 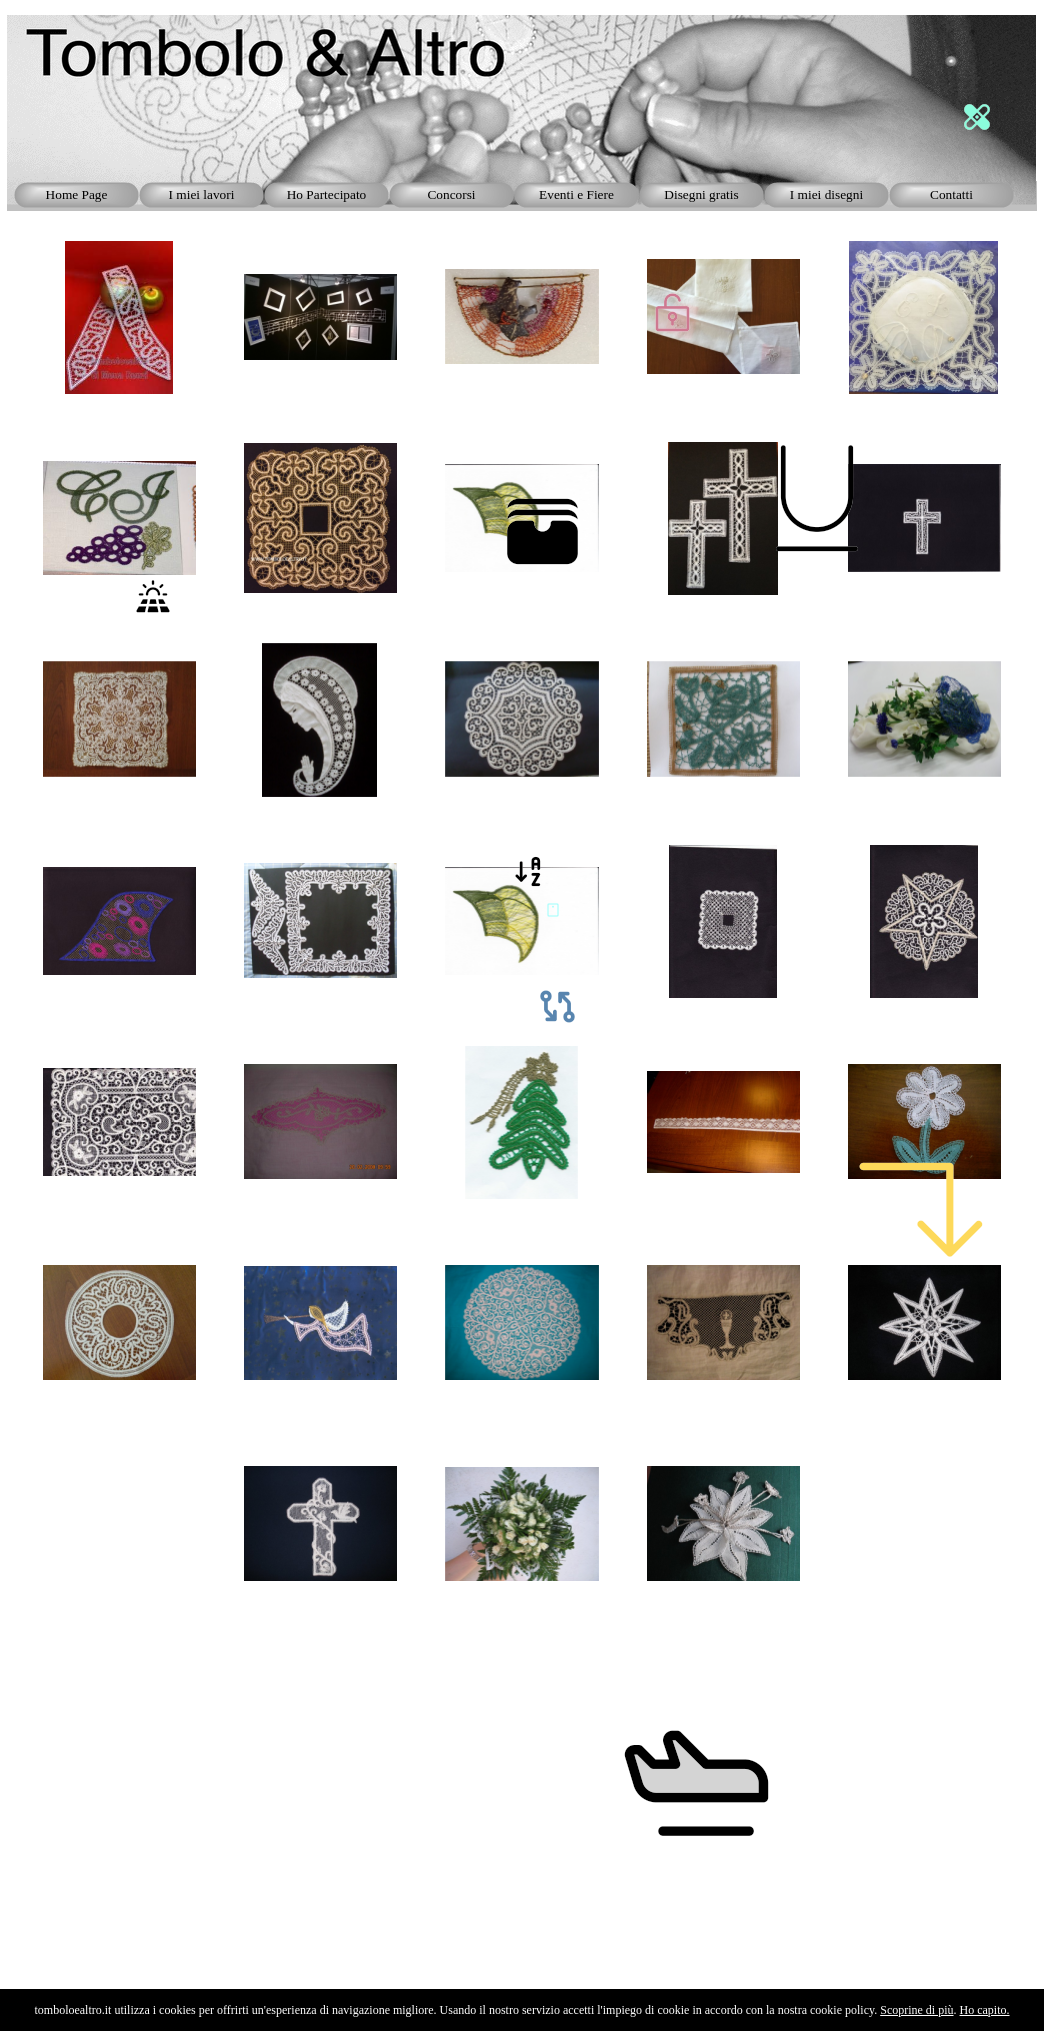 What do you see at coordinates (542, 531) in the screenshot?
I see `access your digital wallet` at bounding box center [542, 531].